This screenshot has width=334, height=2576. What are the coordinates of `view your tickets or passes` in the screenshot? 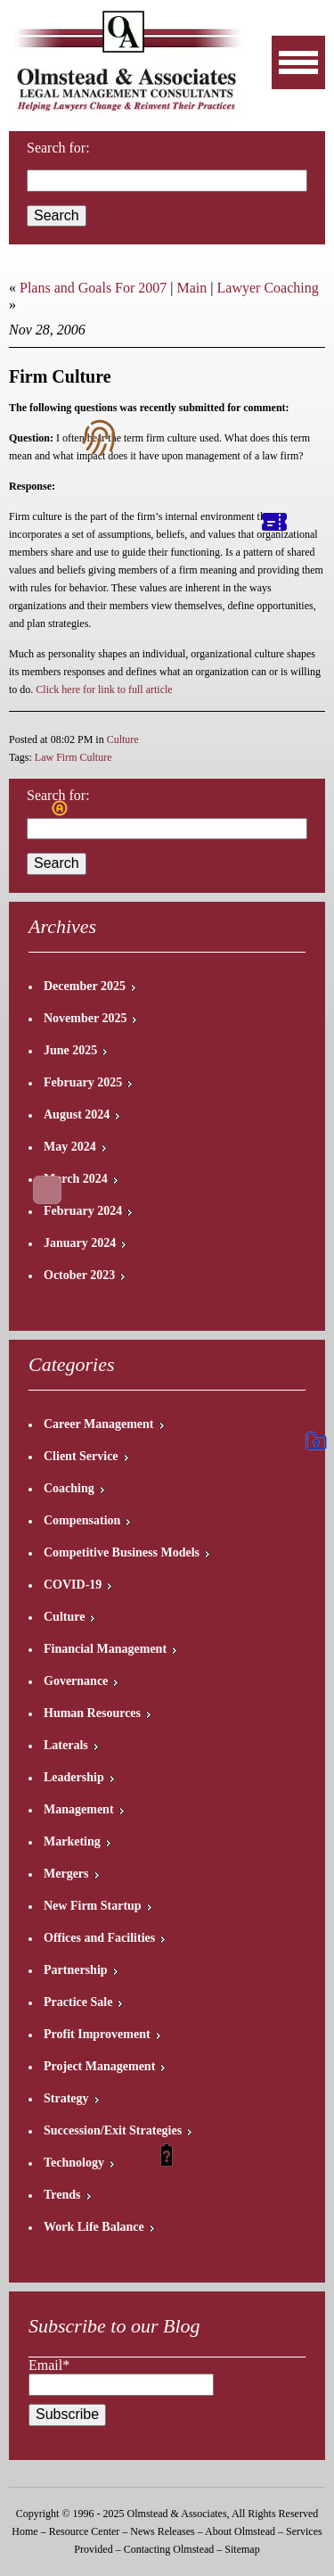 It's located at (274, 522).